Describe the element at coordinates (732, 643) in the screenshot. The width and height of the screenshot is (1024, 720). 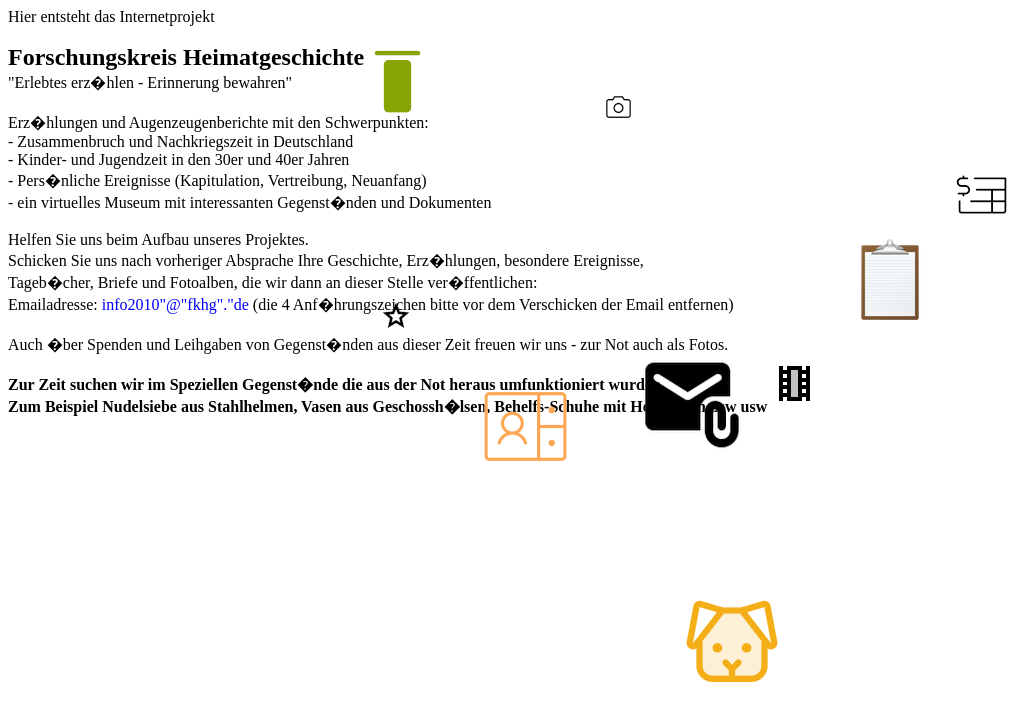
I see `access pet-related features or settings` at that location.